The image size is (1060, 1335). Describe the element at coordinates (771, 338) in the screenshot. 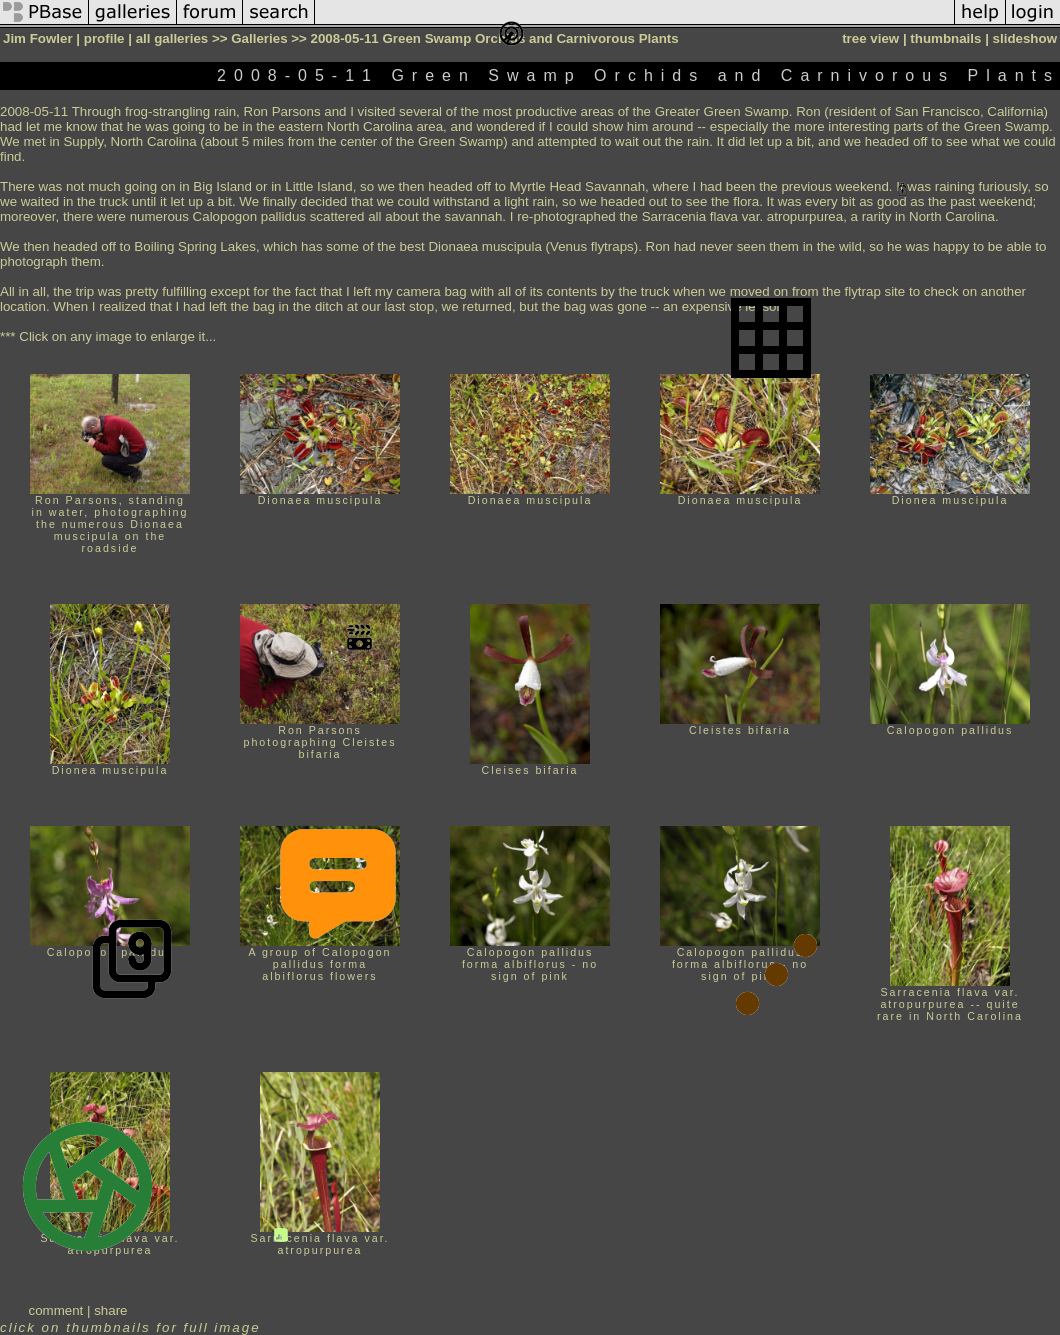

I see `toggle grid view on` at that location.